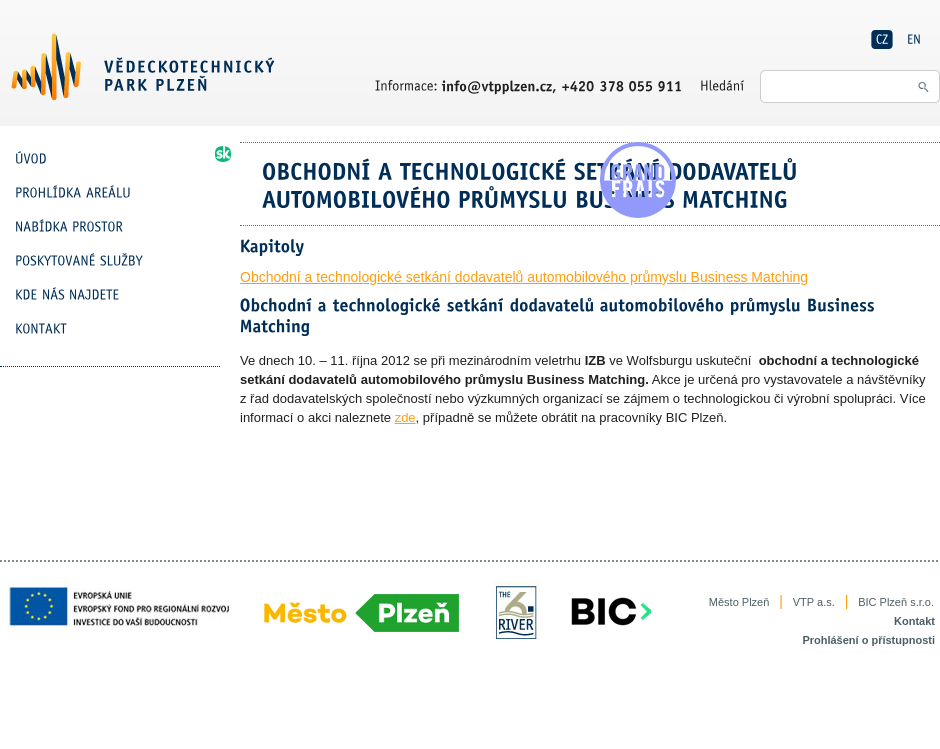  I want to click on open the Songkick app, so click(223, 154).